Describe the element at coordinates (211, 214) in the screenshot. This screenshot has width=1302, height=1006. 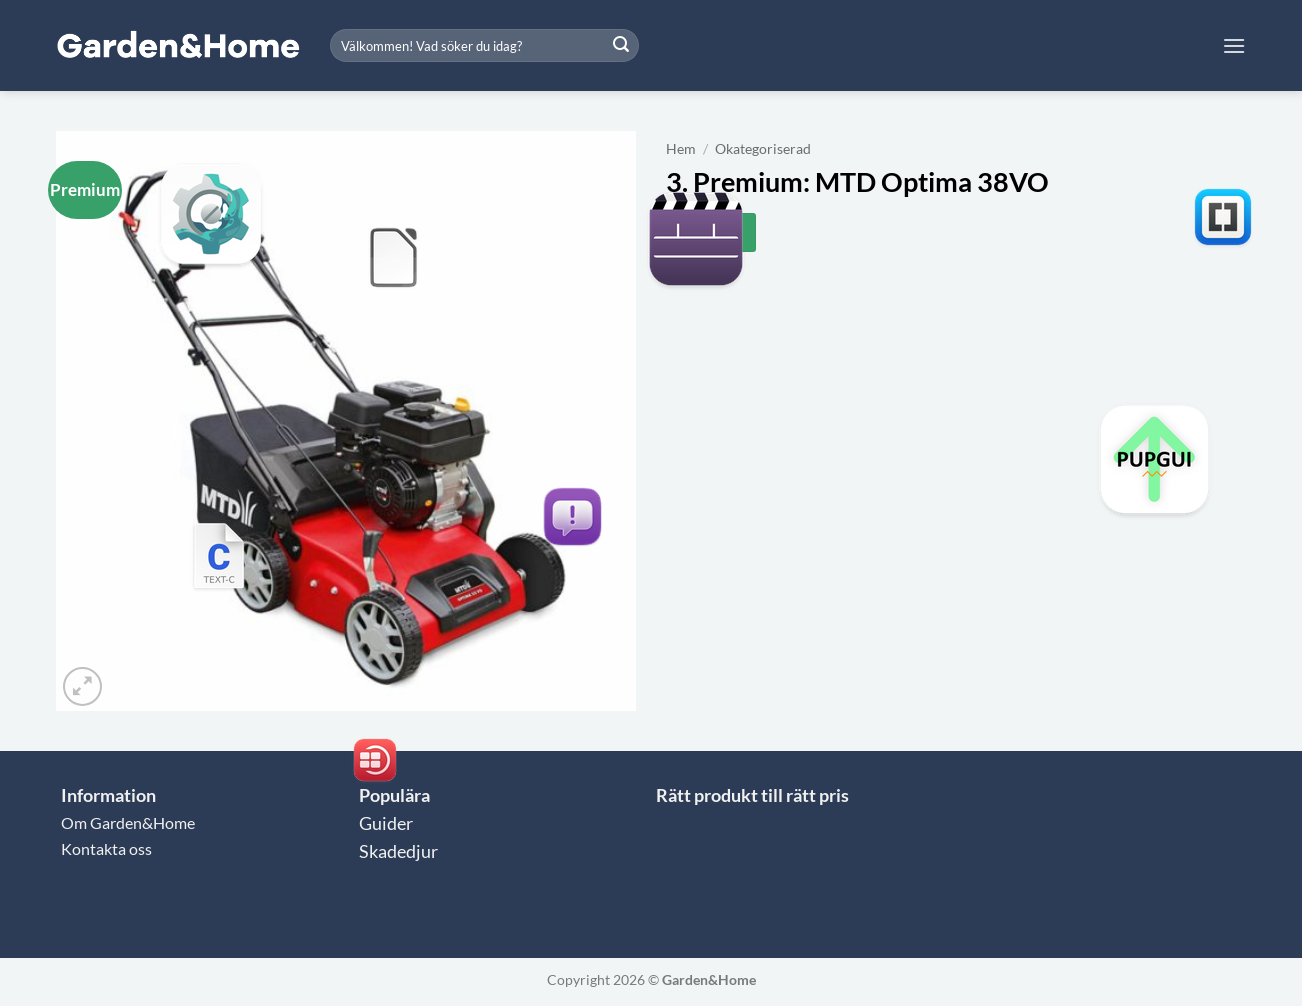
I see `open jacobdev application` at that location.